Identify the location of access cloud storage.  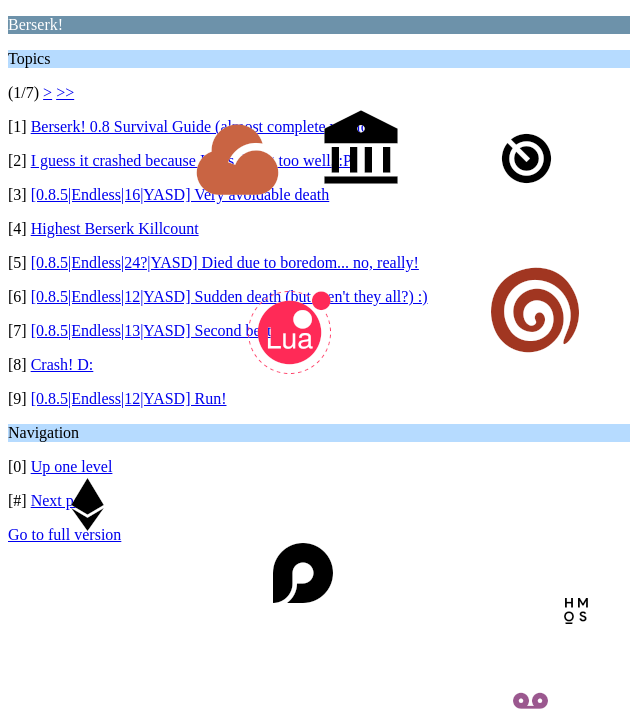
(237, 161).